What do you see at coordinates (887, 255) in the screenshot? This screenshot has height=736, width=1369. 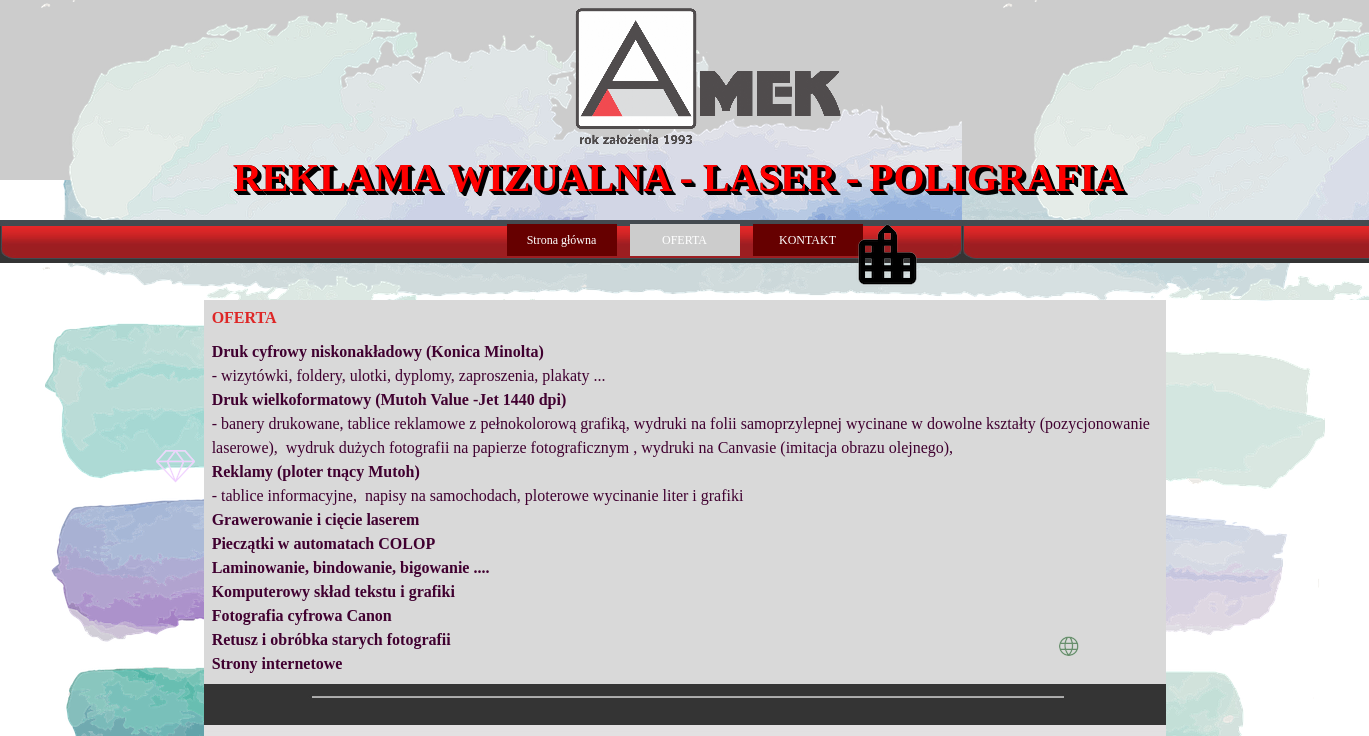 I see `view city or urban locations` at bounding box center [887, 255].